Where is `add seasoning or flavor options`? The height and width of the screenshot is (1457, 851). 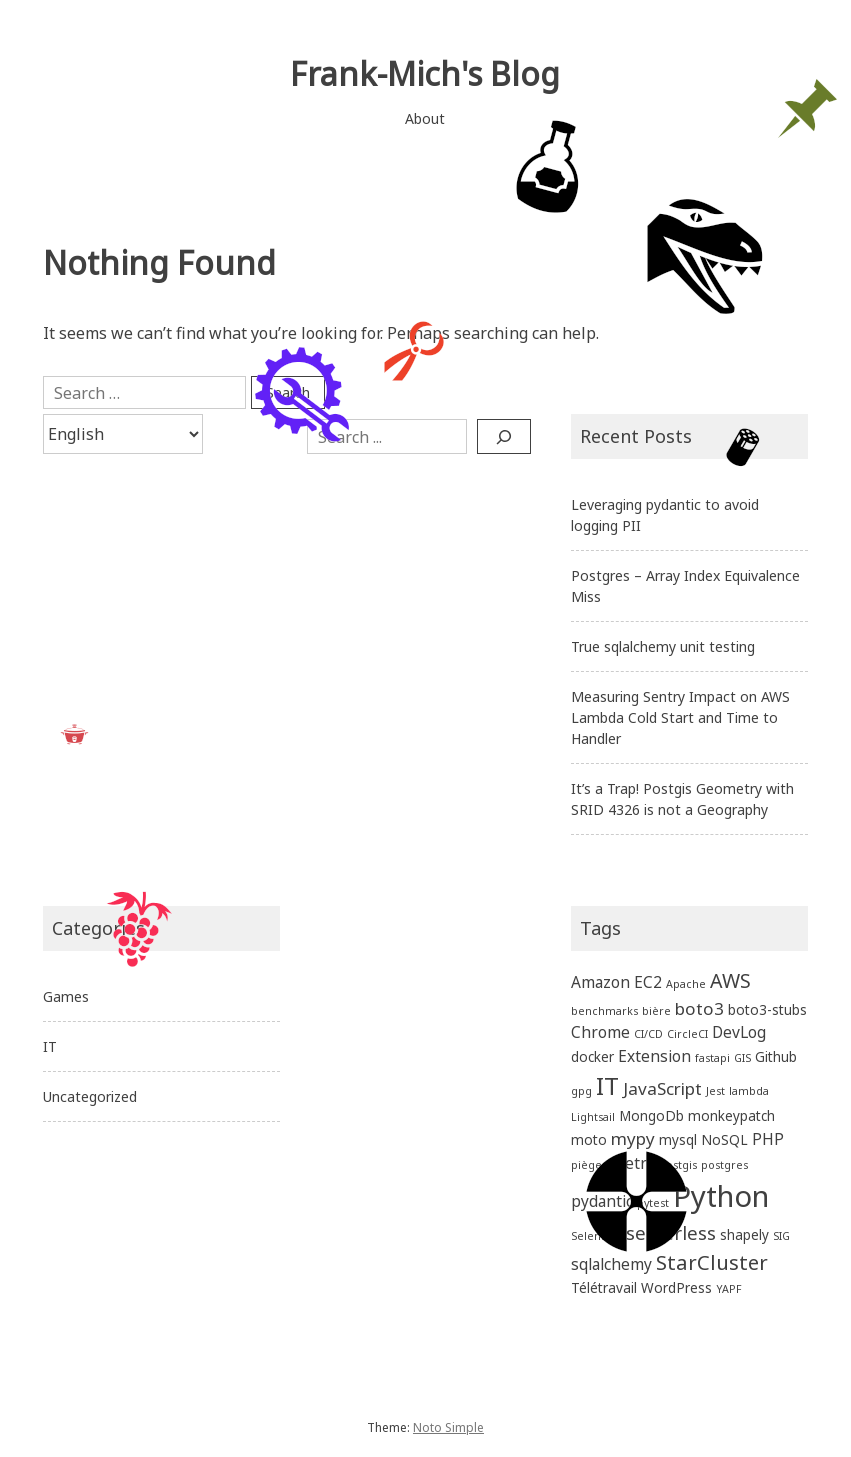
add seasoning or flavor options is located at coordinates (742, 447).